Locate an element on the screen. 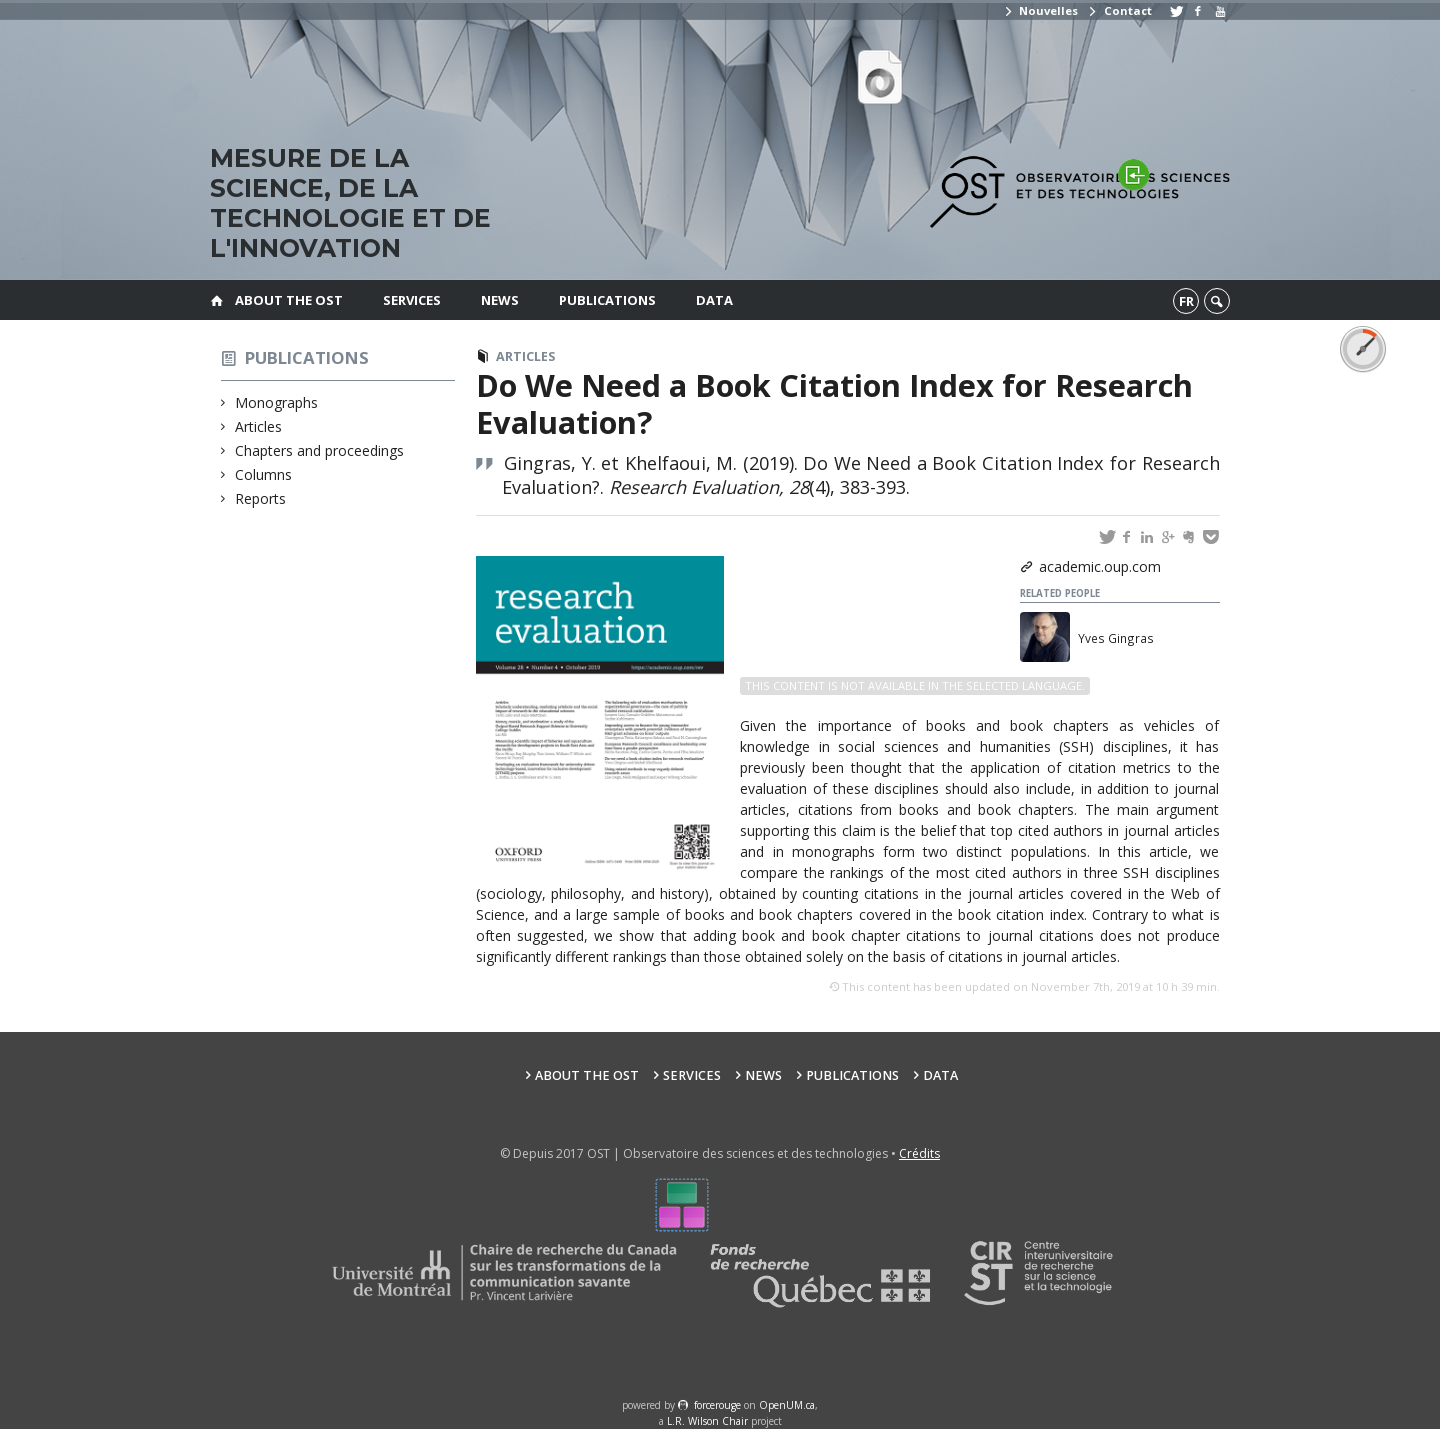 The height and width of the screenshot is (1429, 1440). log out of the current user session is located at coordinates (1134, 175).